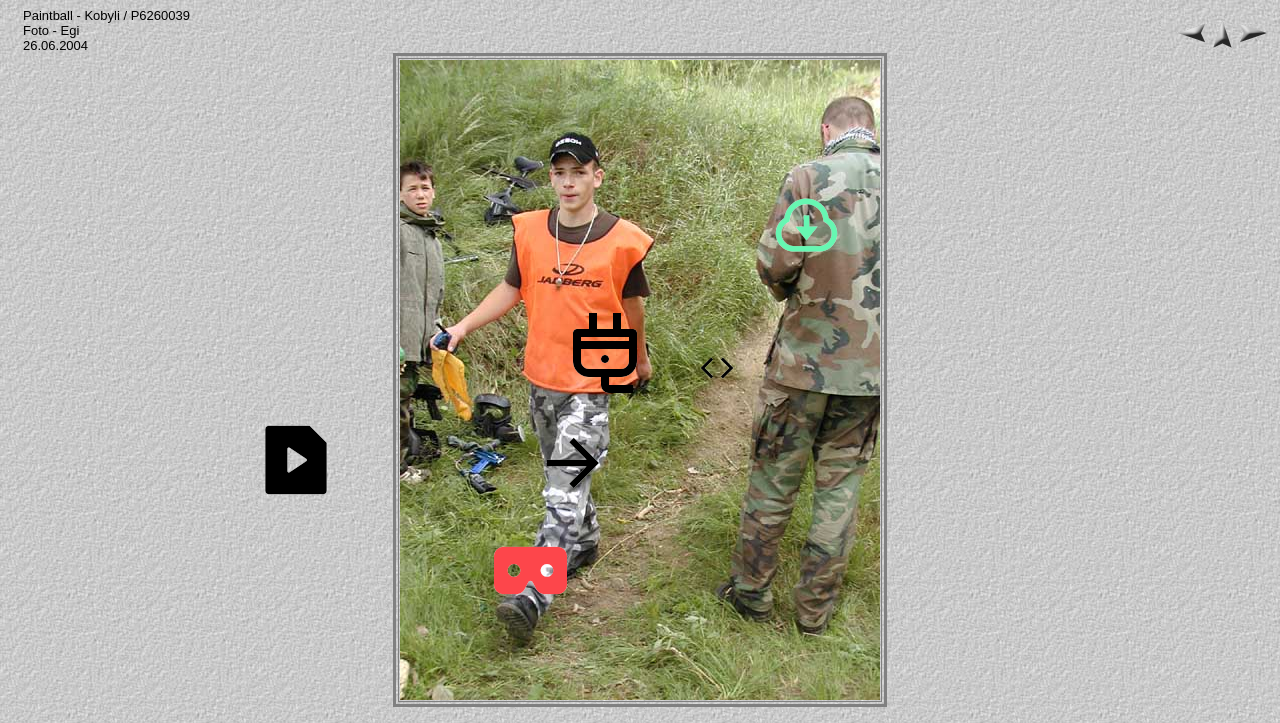 This screenshot has height=723, width=1280. Describe the element at coordinates (717, 368) in the screenshot. I see `view or edit source code` at that location.